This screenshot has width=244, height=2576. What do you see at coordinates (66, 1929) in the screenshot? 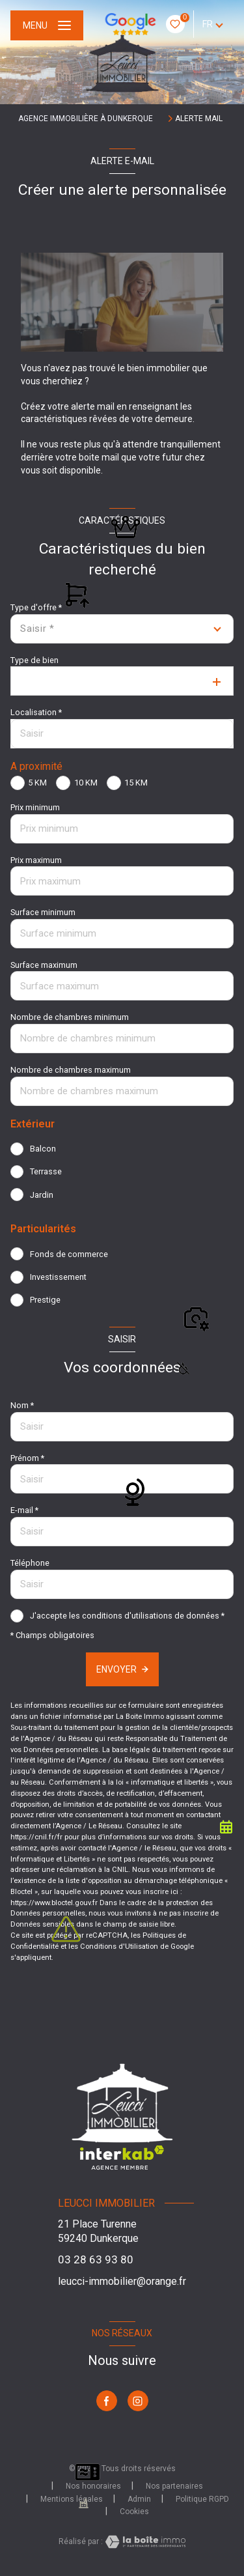
I see `indicates a warning or caution state` at bounding box center [66, 1929].